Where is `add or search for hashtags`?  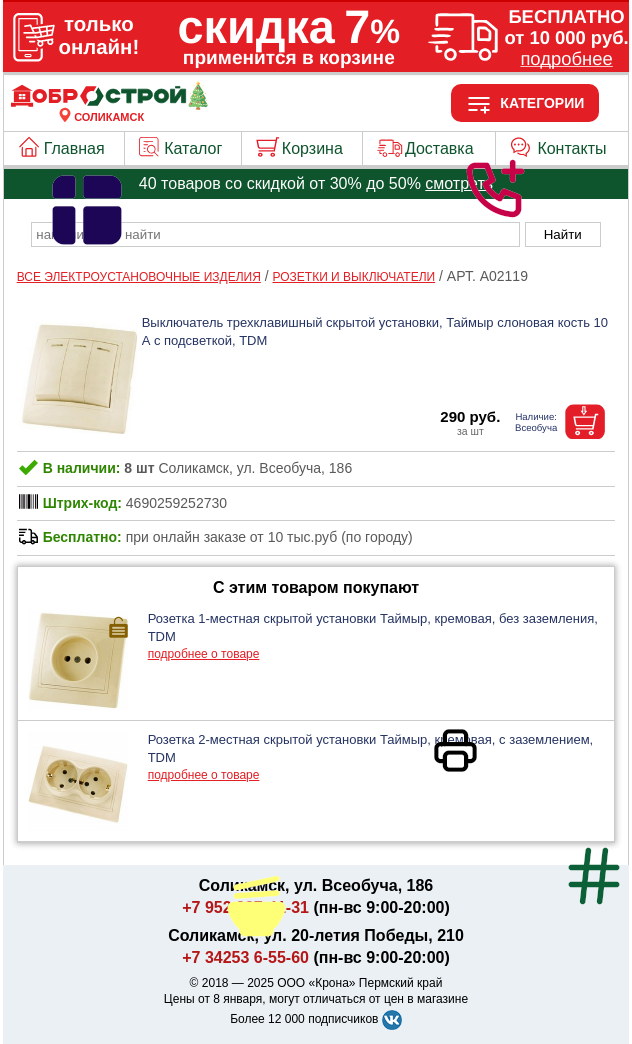 add or search for hashtags is located at coordinates (594, 876).